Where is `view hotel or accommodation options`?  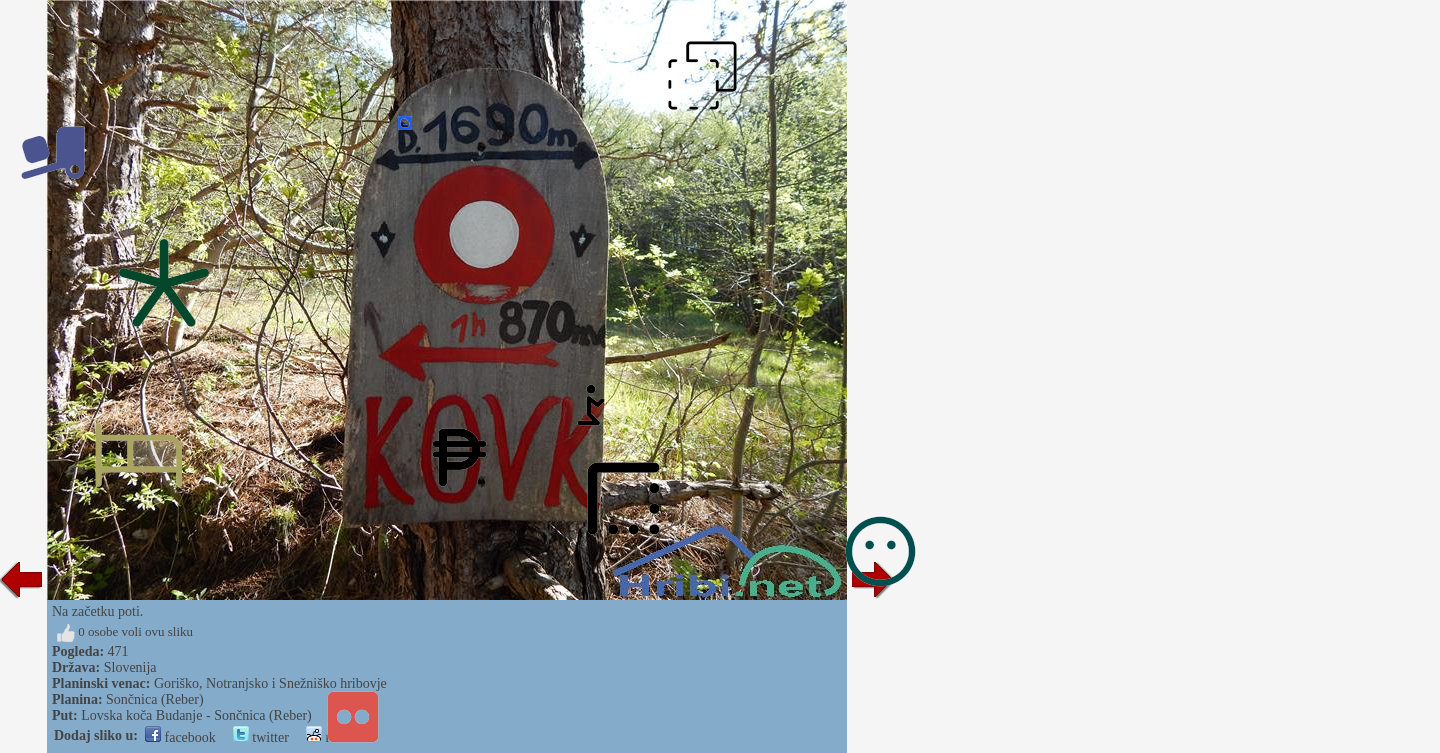
view hotel or accommodation options is located at coordinates (136, 455).